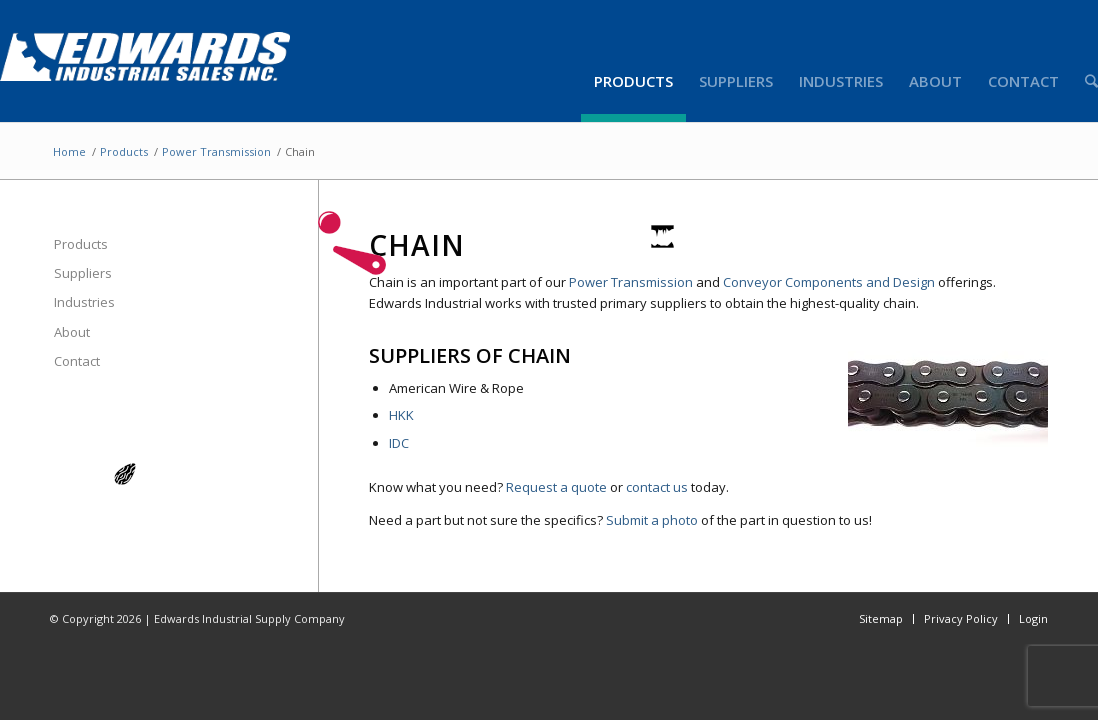 This screenshot has height=720, width=1098. Describe the element at coordinates (125, 474) in the screenshot. I see `indicates almond or tree nut allergen warning` at that location.